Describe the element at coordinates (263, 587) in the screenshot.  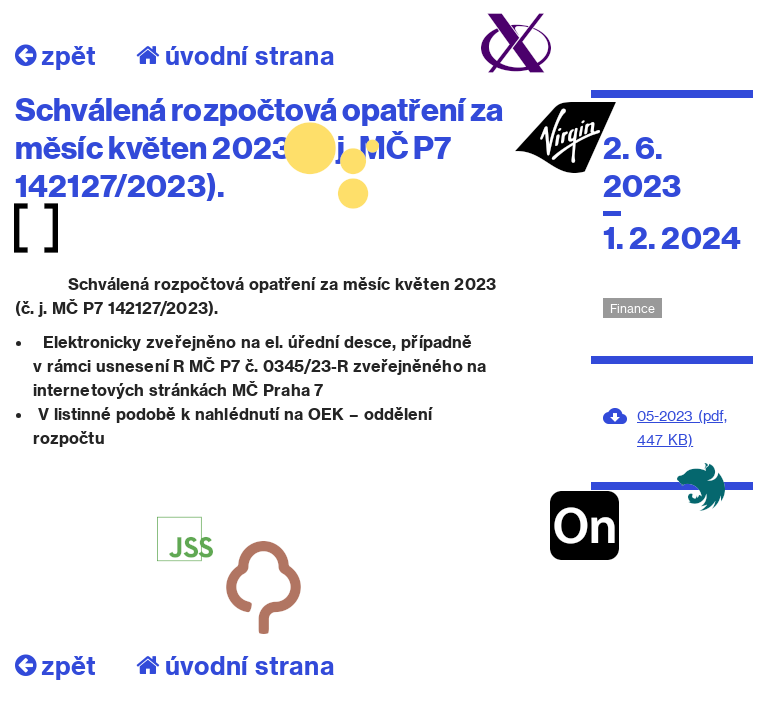
I see `open the gumtree app` at that location.